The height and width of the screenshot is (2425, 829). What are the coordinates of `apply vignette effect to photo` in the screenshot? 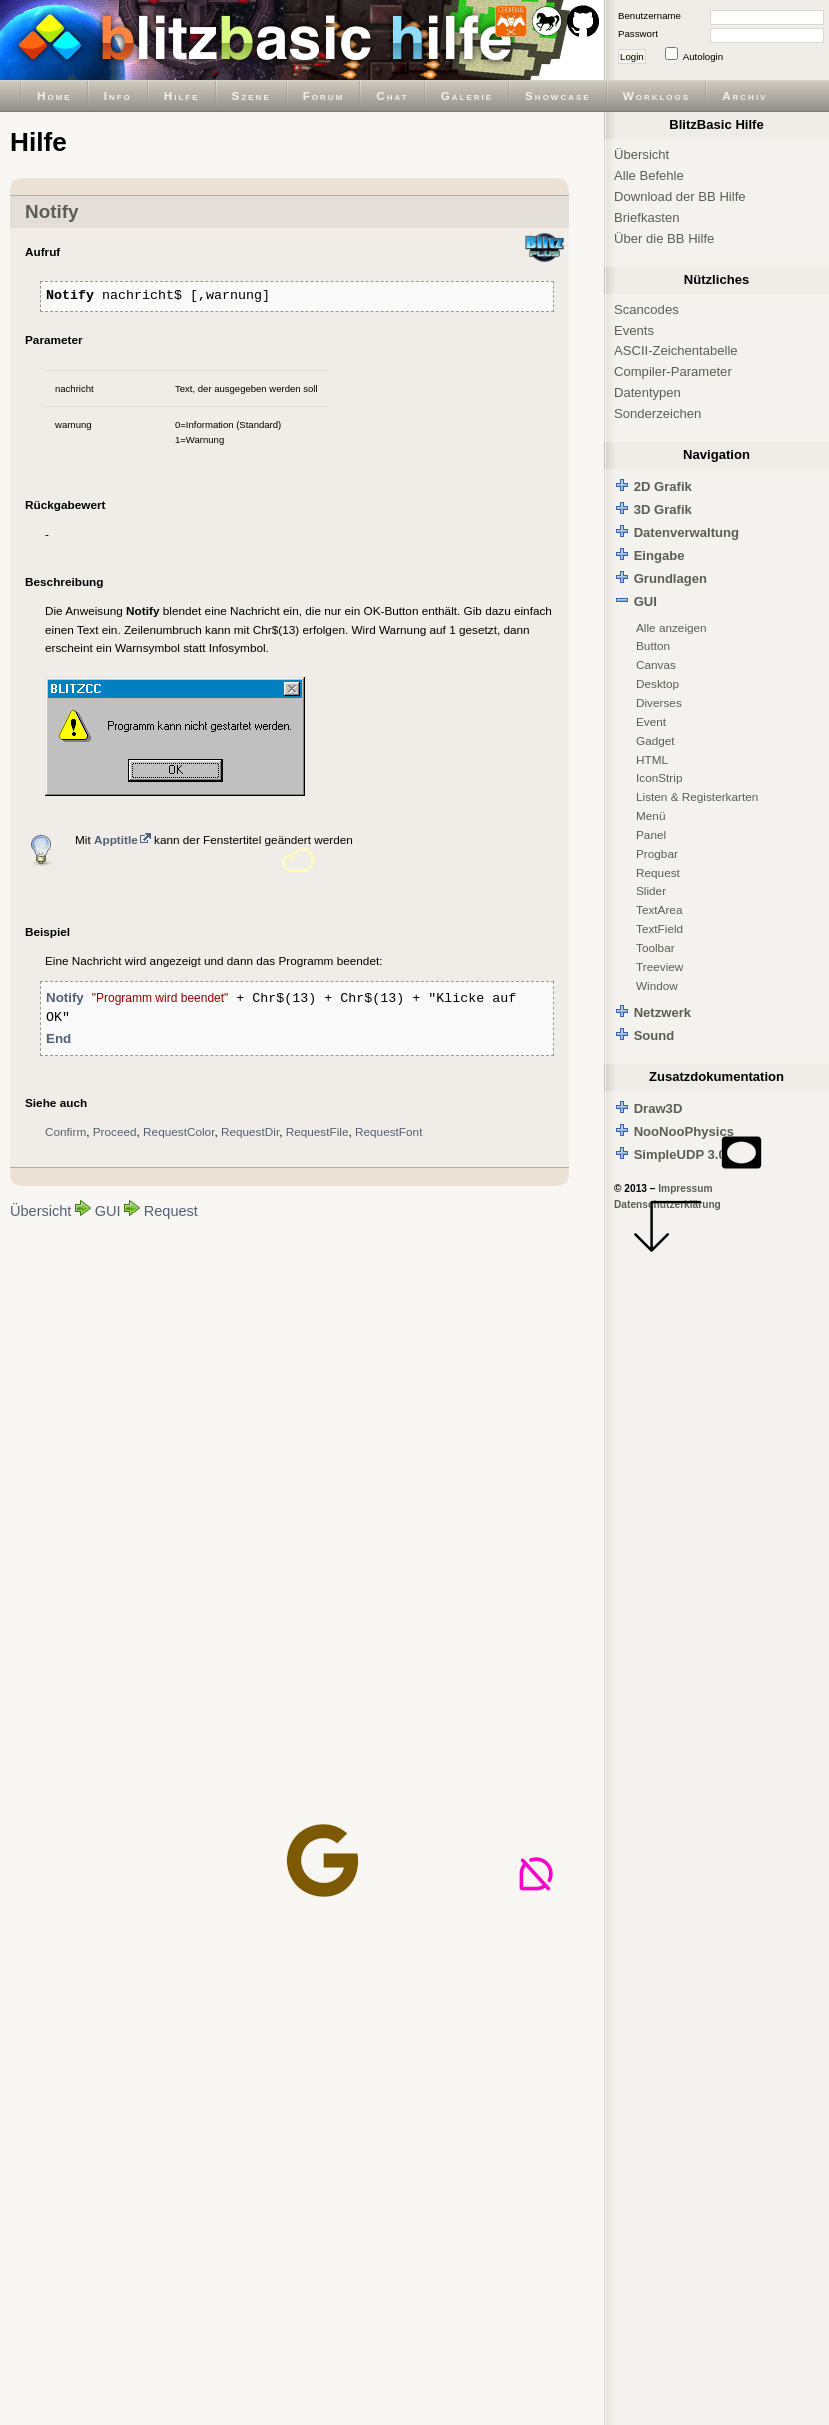 It's located at (741, 1152).